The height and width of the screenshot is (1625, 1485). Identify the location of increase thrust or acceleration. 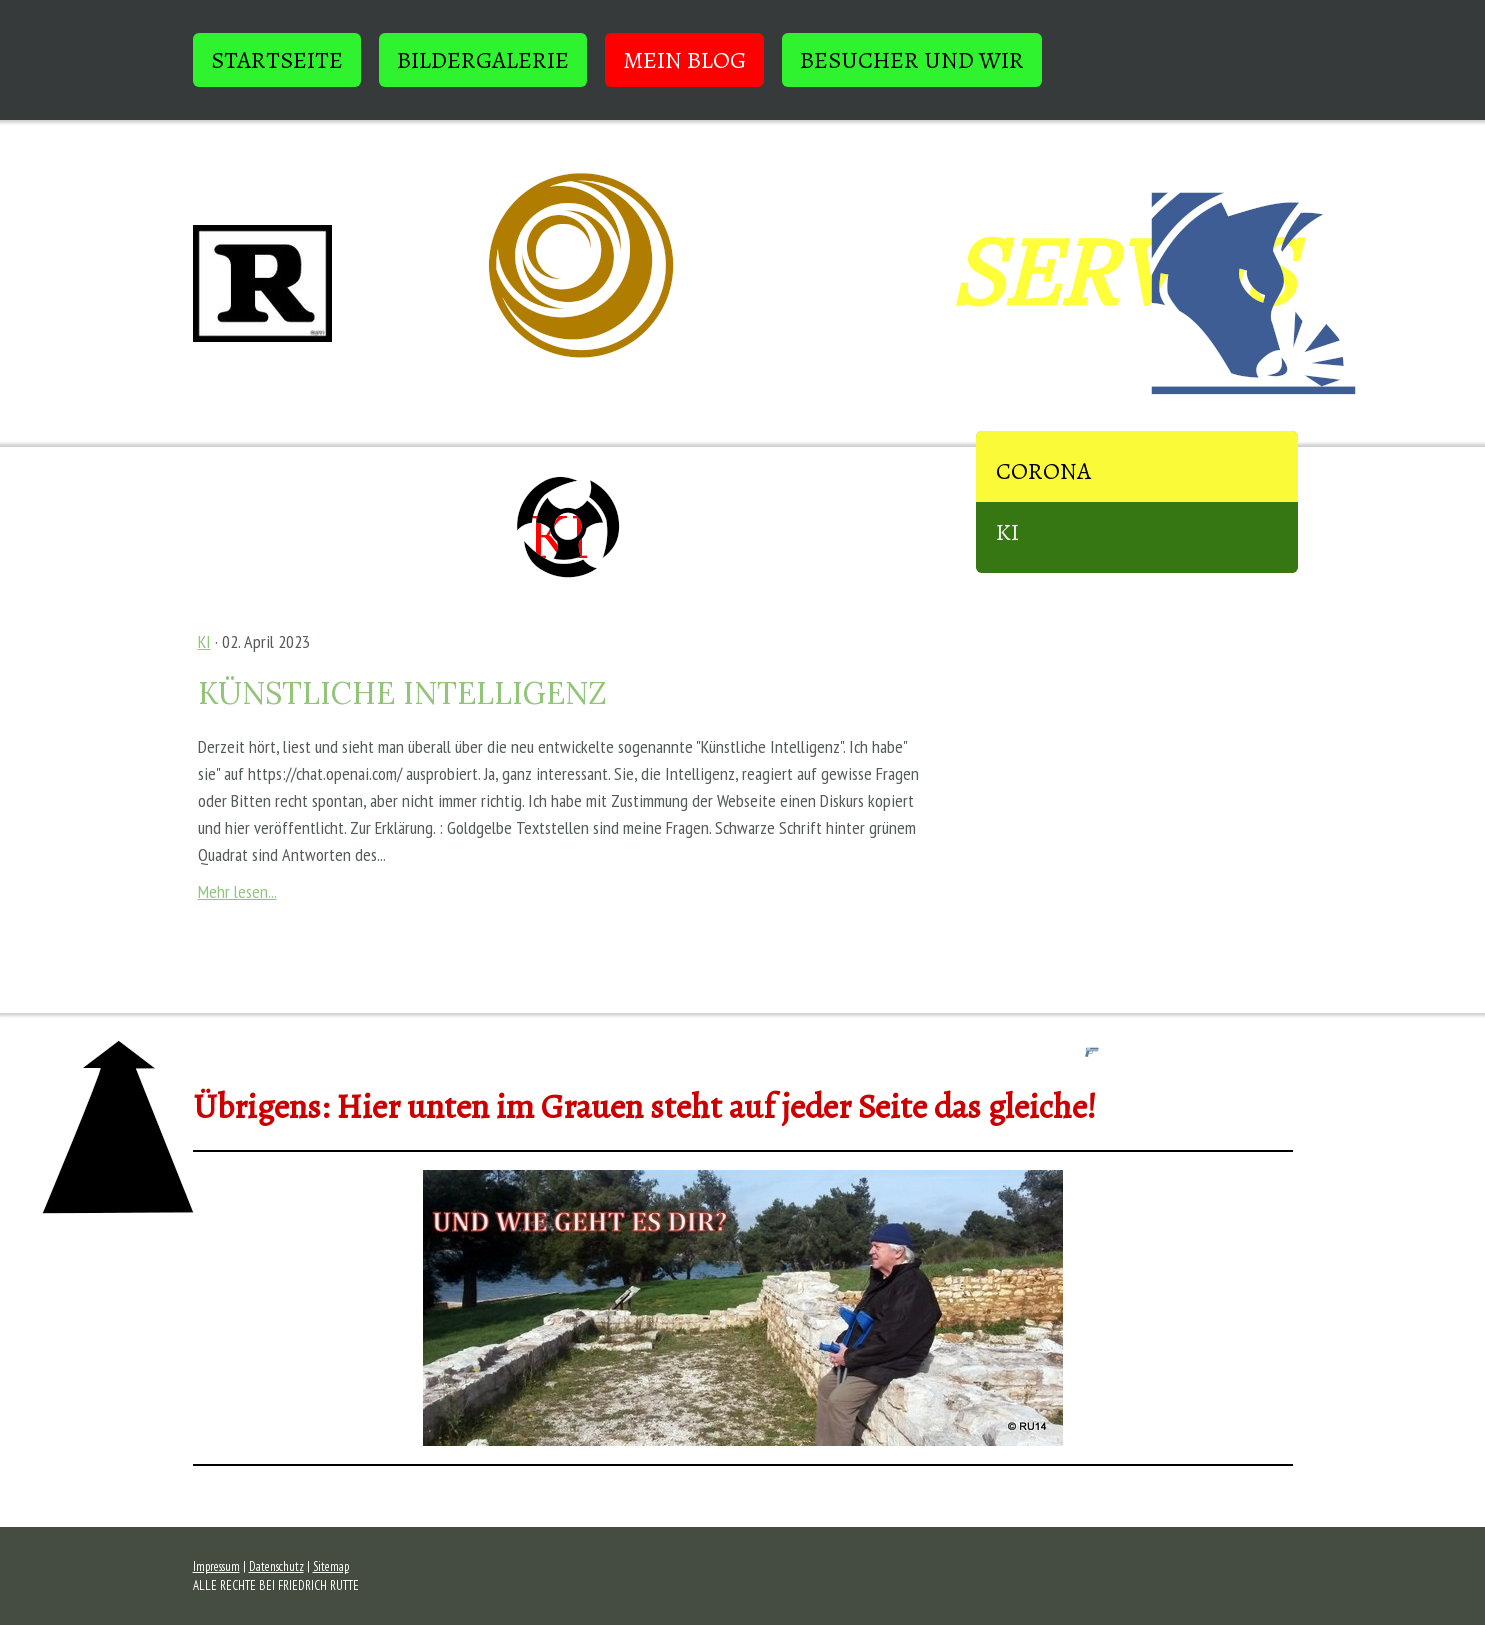
(118, 1127).